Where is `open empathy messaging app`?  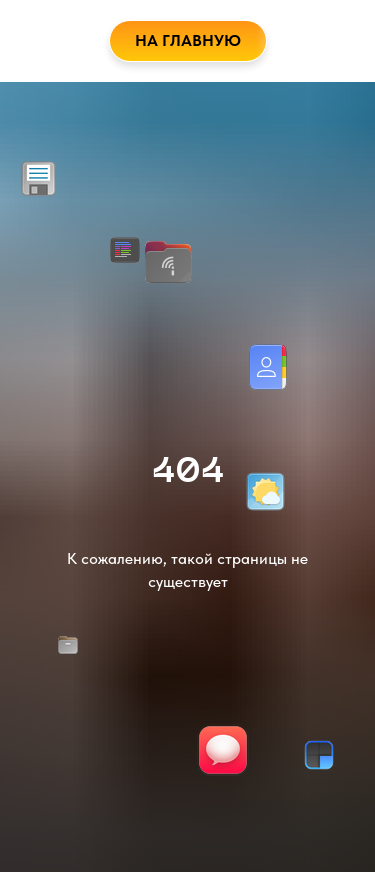 open empathy messaging app is located at coordinates (223, 750).